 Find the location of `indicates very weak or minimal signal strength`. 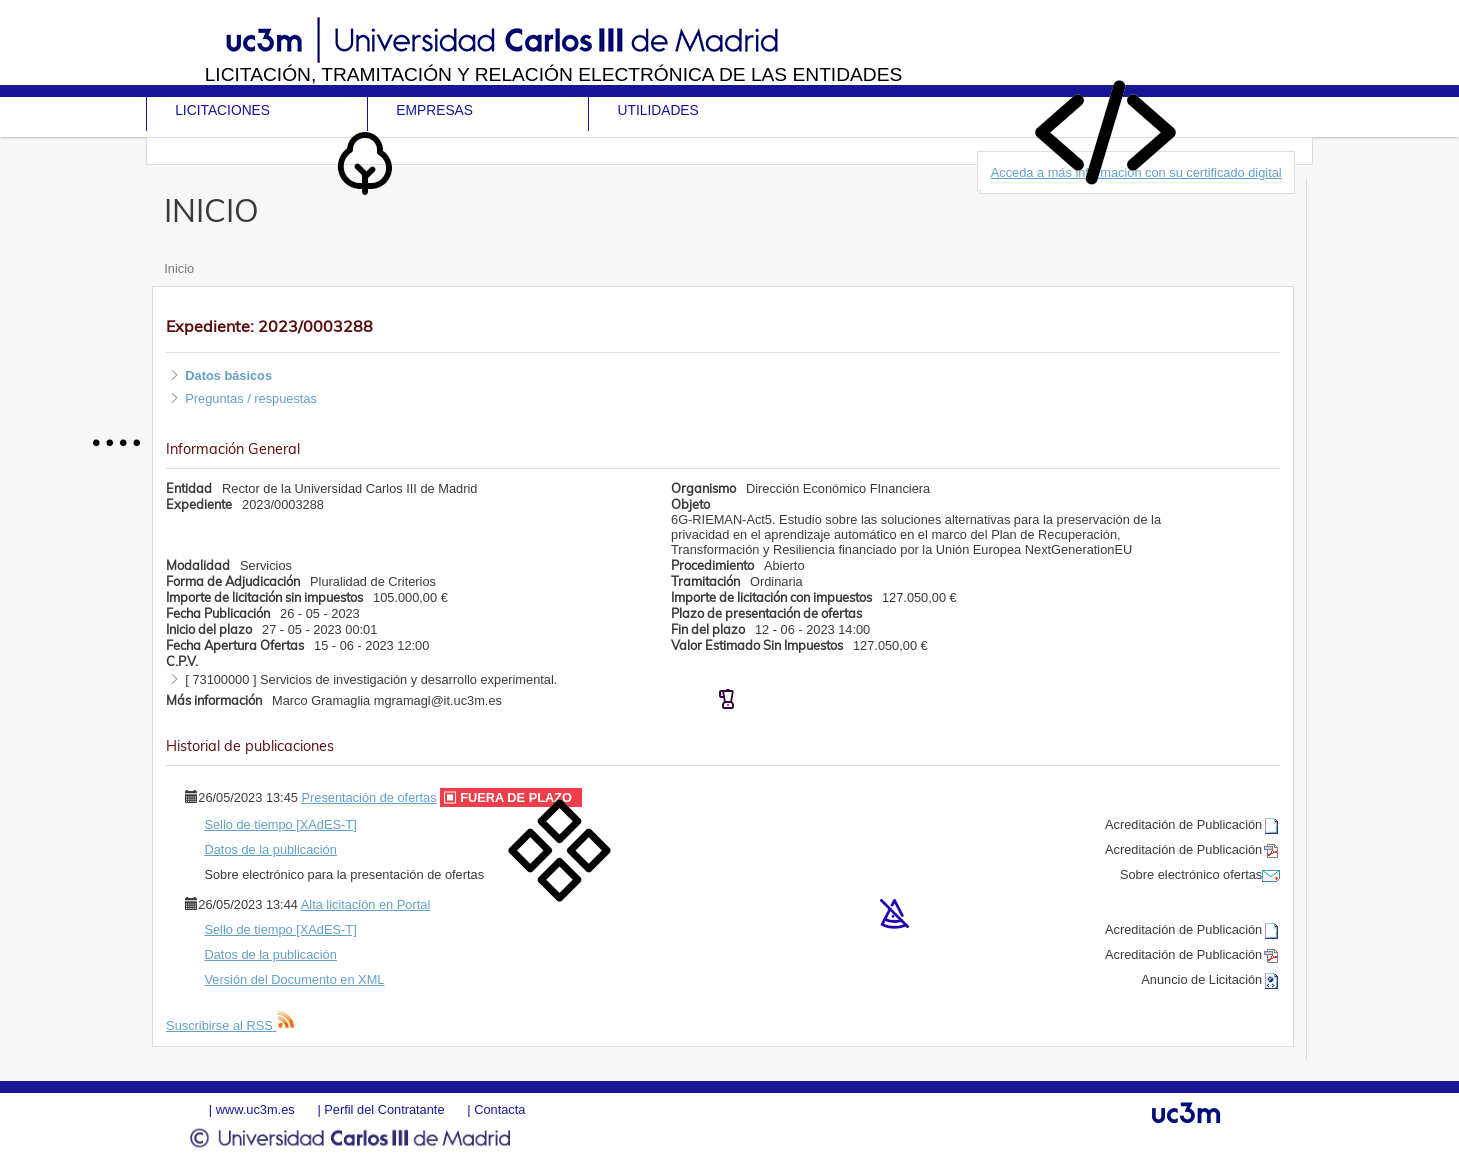

indicates very weak or minimal signal strength is located at coordinates (116, 422).